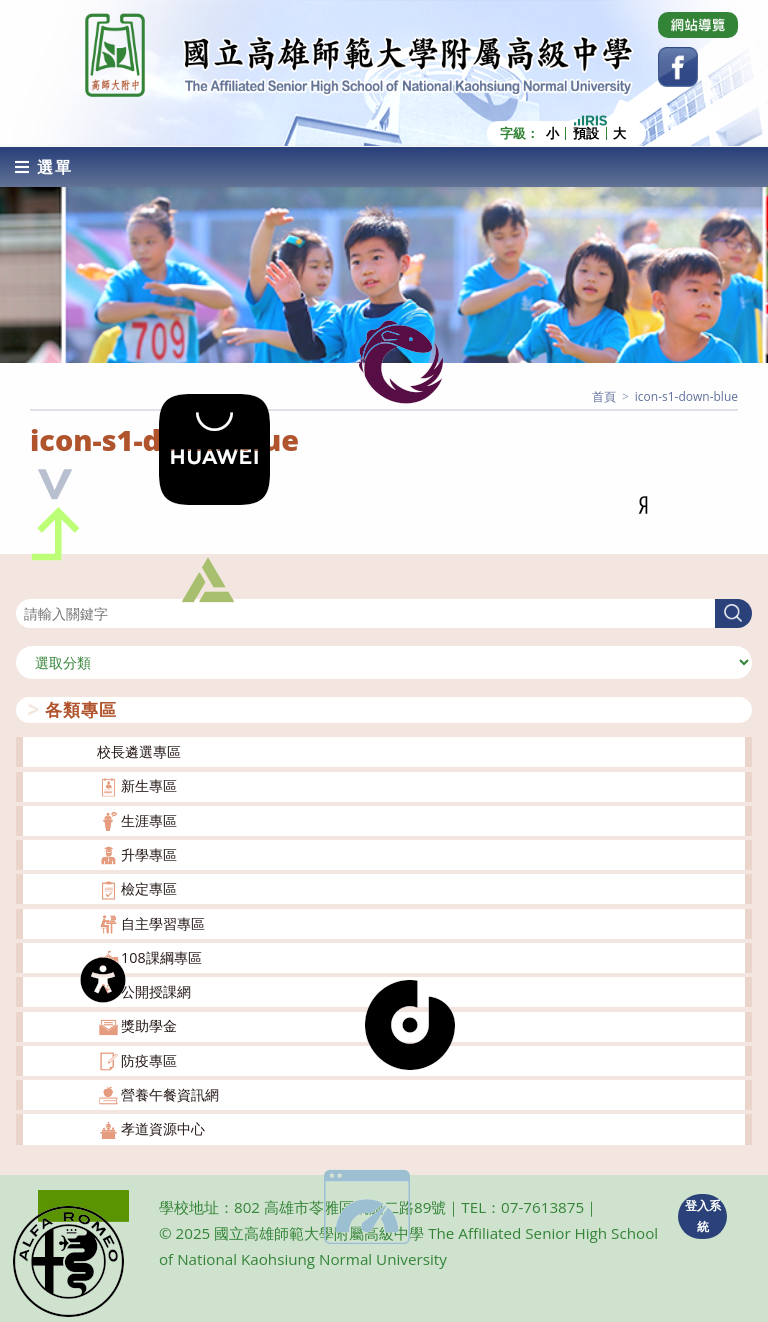  Describe the element at coordinates (410, 1025) in the screenshot. I see `open the Drooble music social network app` at that location.